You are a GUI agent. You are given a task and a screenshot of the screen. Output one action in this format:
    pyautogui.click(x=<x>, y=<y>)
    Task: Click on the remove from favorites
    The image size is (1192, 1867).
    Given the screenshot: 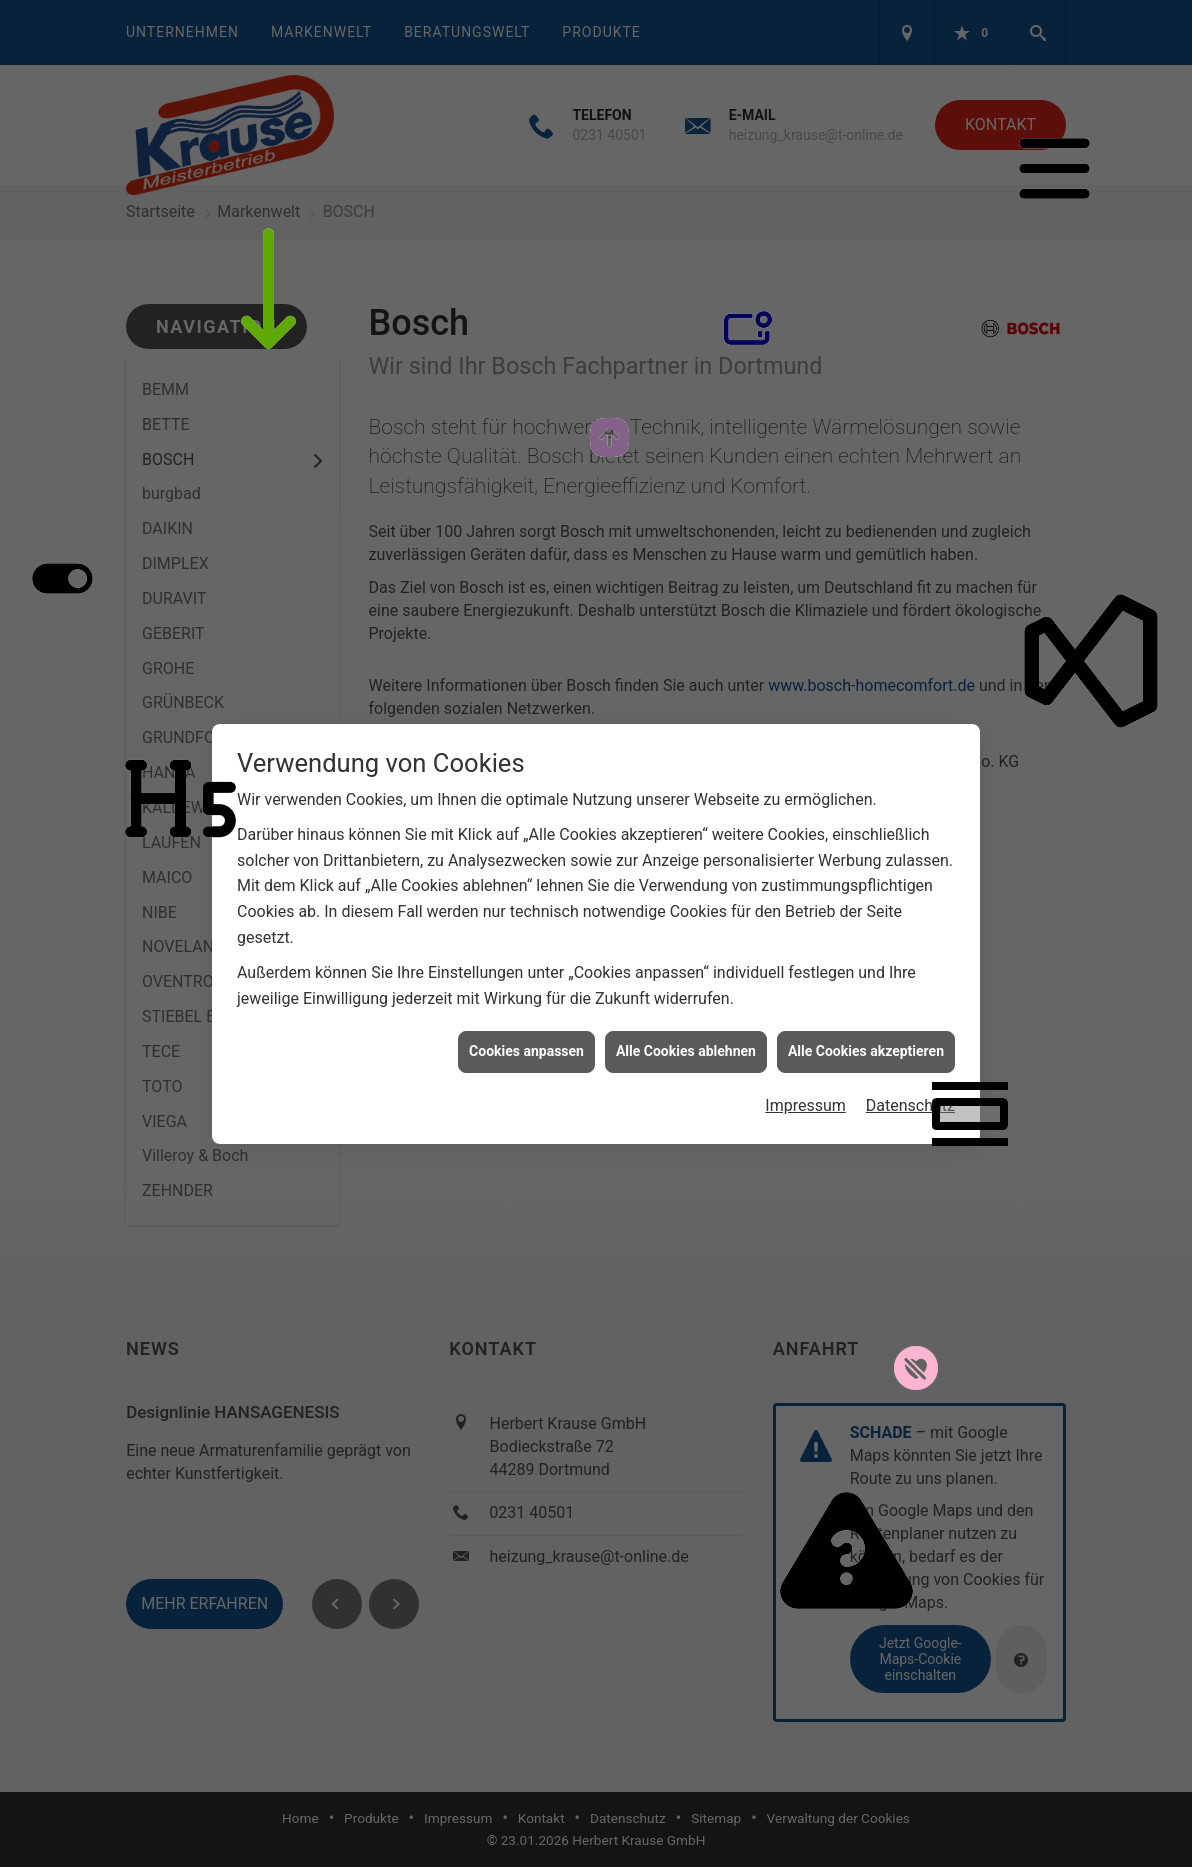 What is the action you would take?
    pyautogui.click(x=916, y=1368)
    